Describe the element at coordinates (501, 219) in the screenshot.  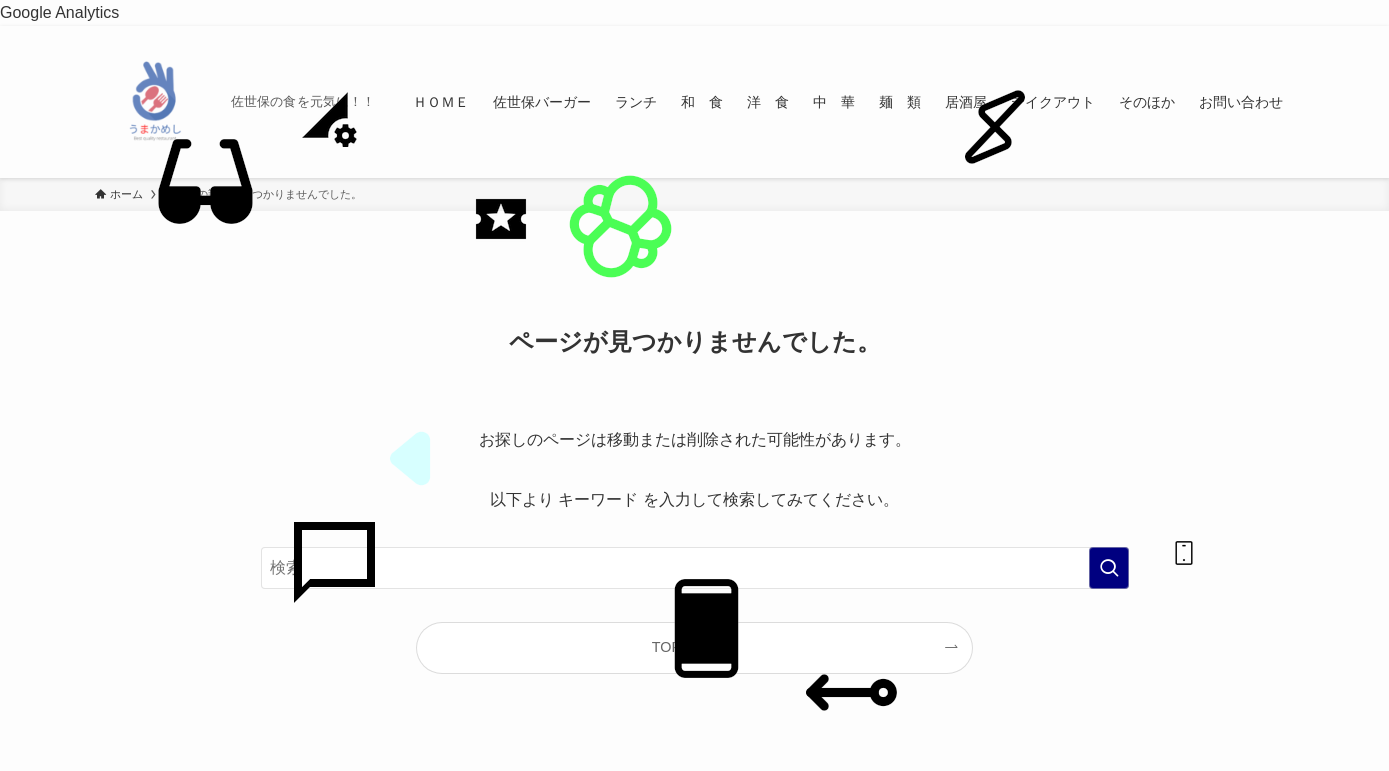
I see `view nearby events or entertainment` at that location.